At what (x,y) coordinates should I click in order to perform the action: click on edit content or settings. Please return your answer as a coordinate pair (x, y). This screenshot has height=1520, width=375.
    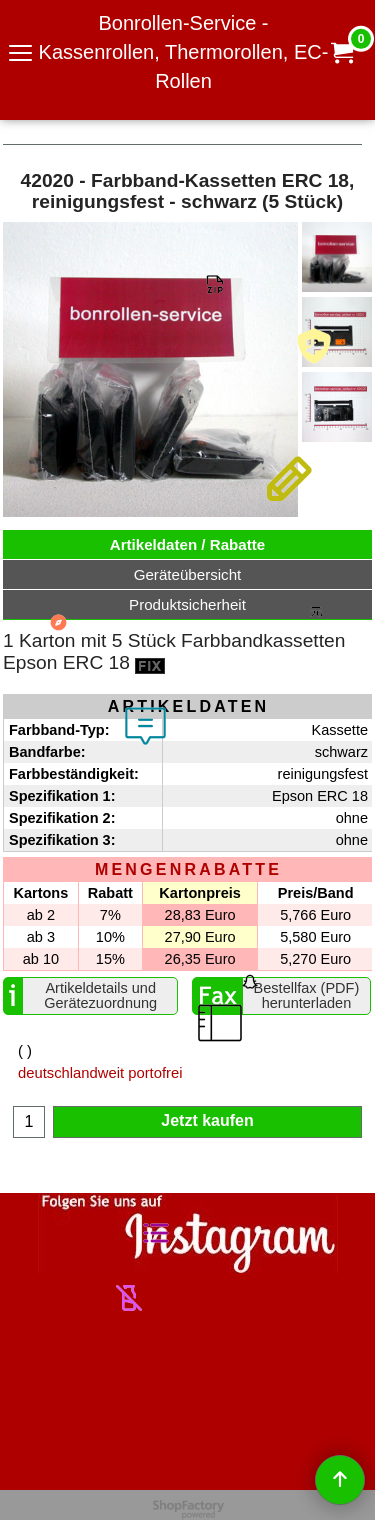
    Looking at the image, I should click on (288, 479).